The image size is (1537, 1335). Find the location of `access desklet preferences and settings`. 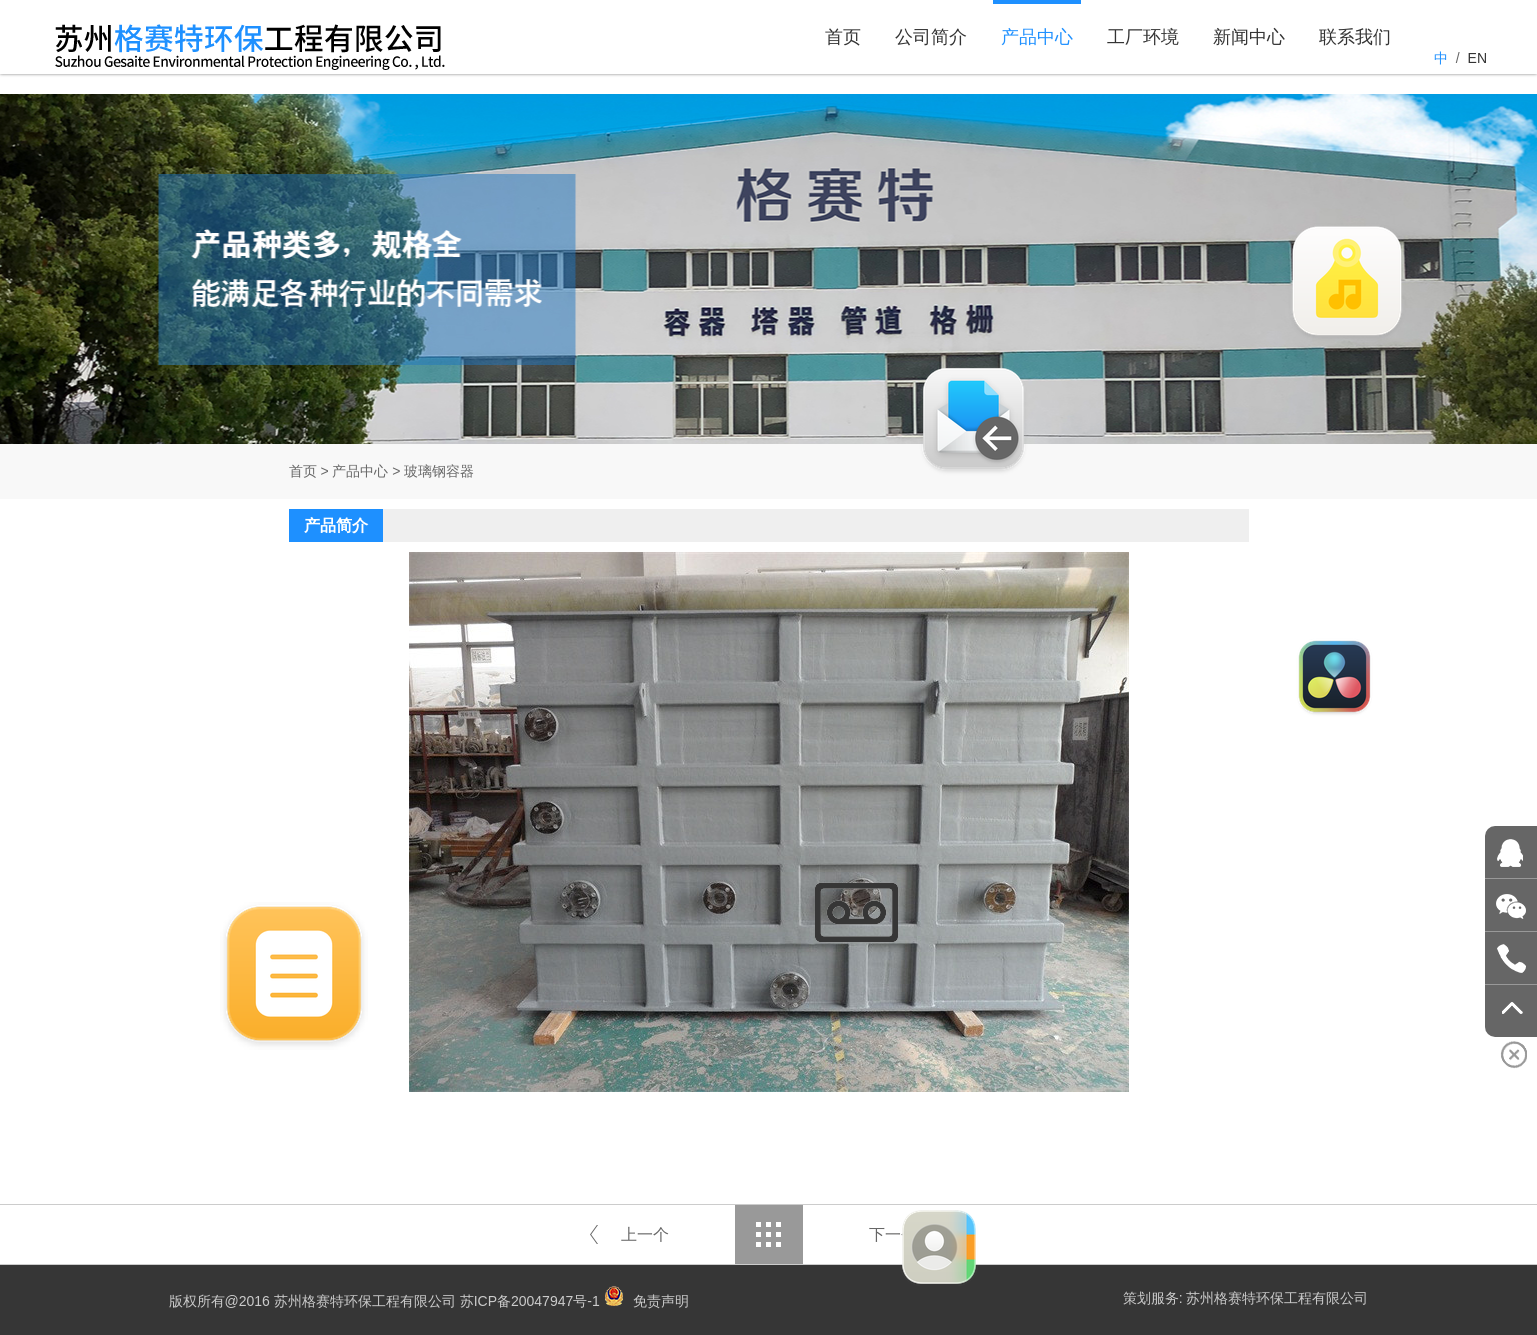

access desklet preferences and settings is located at coordinates (294, 976).